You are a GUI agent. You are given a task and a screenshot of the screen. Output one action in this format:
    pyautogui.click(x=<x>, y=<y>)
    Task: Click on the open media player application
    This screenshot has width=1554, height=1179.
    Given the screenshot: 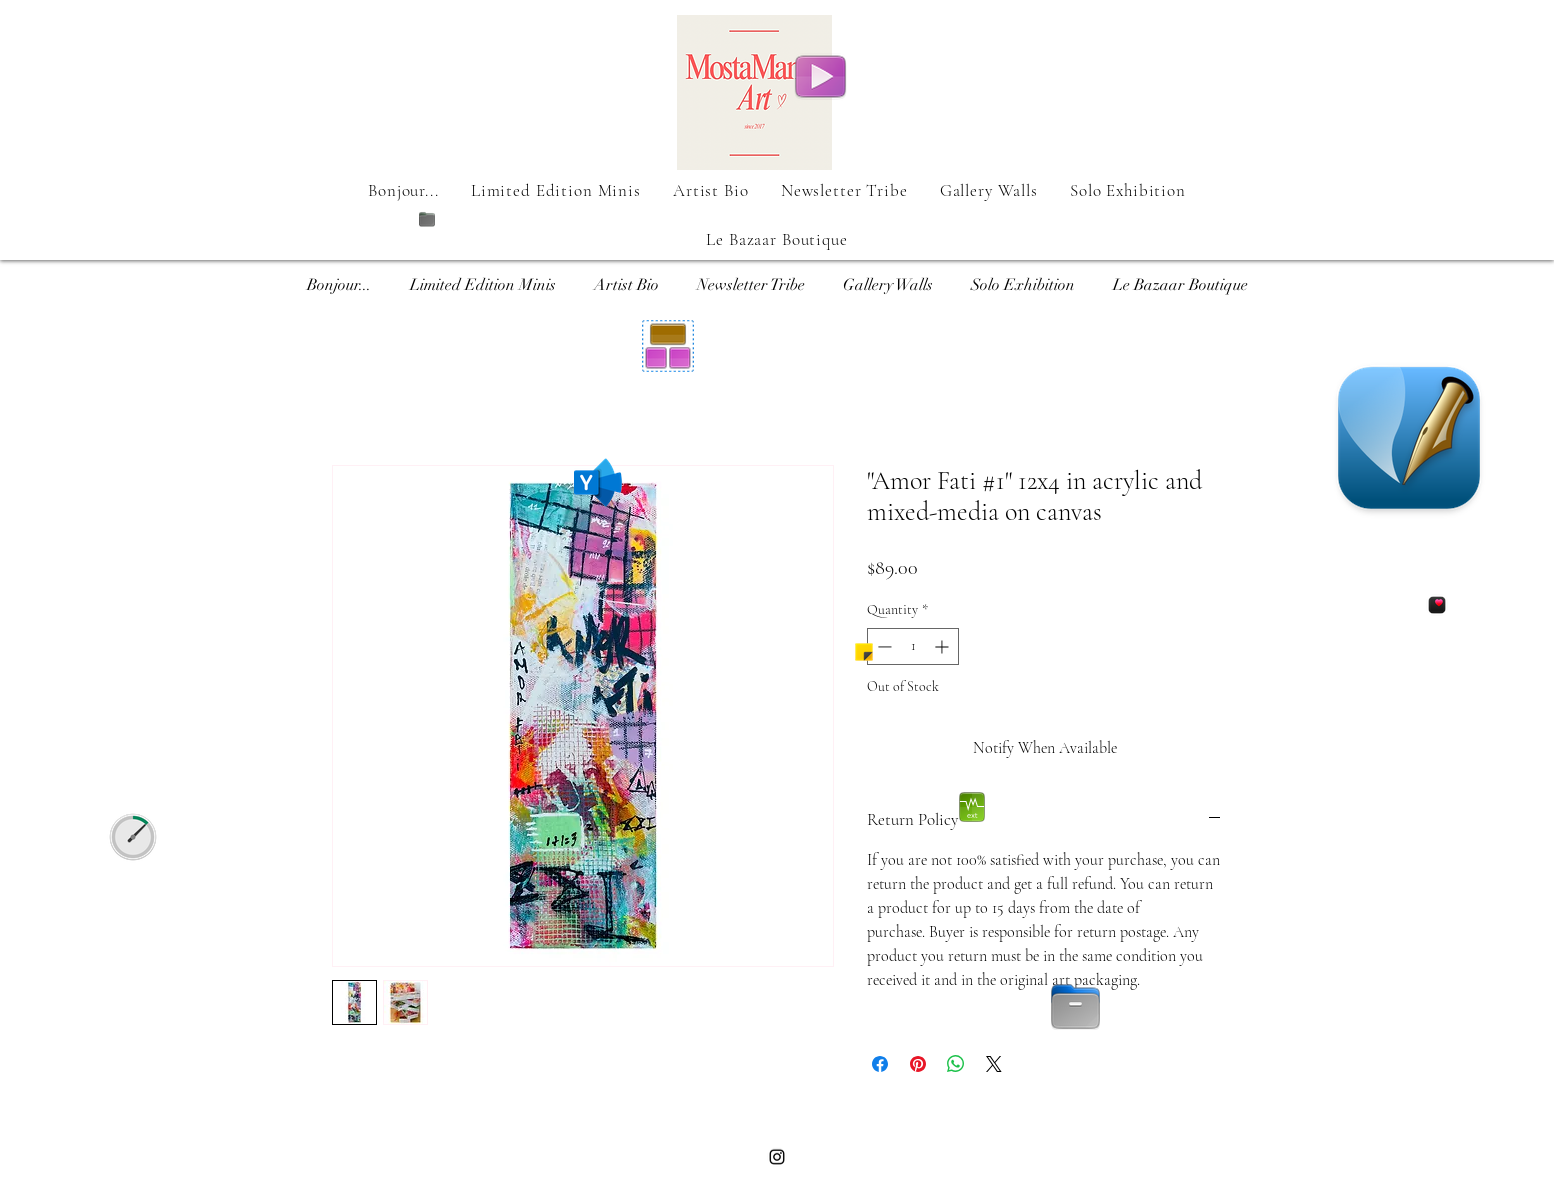 What is the action you would take?
    pyautogui.click(x=820, y=76)
    